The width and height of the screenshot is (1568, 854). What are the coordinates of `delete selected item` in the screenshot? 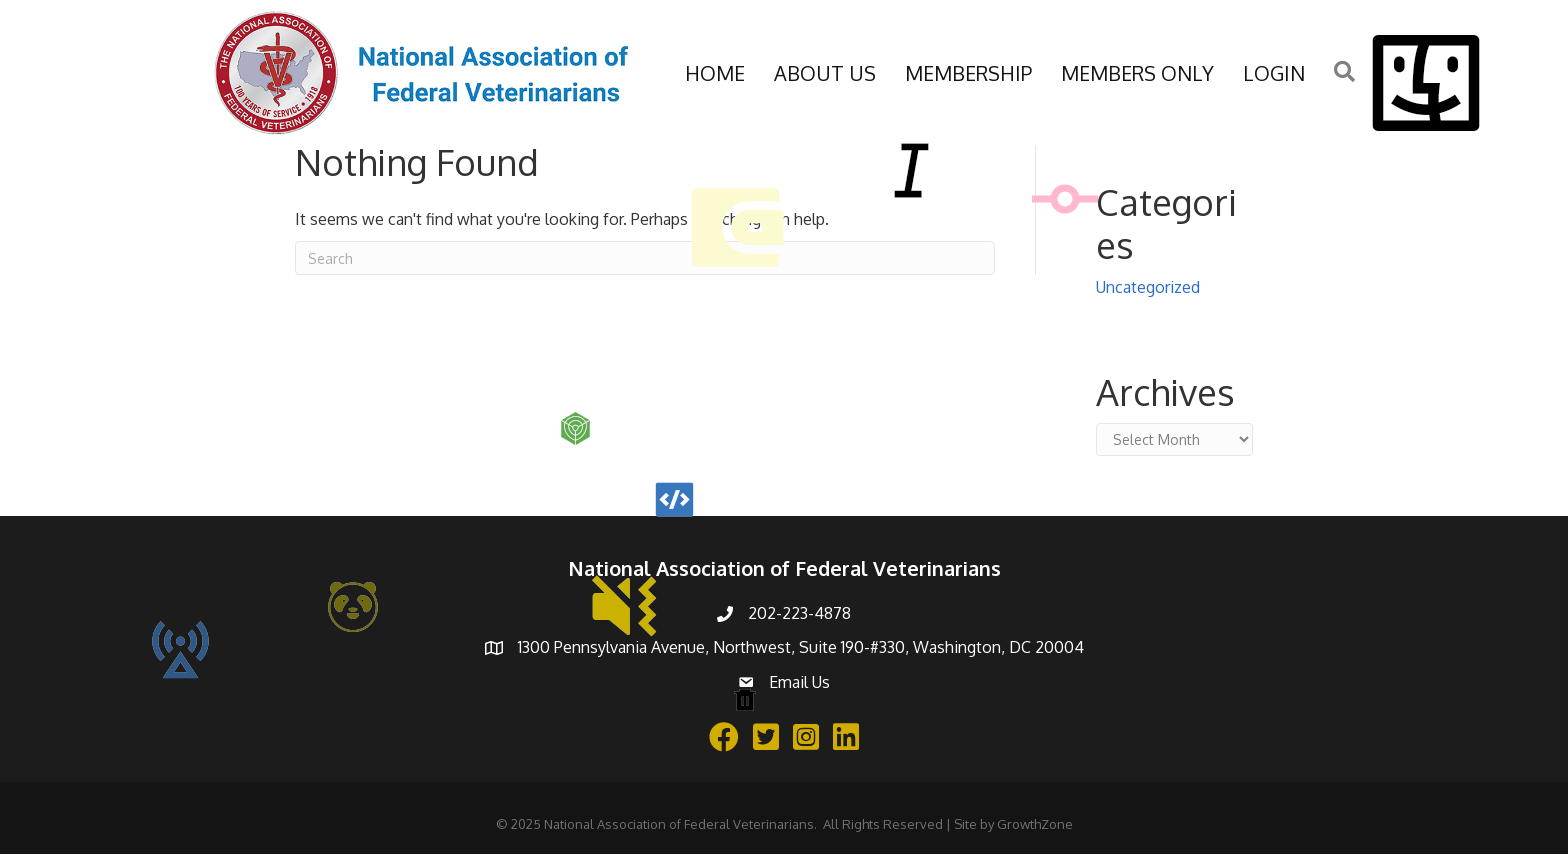 It's located at (745, 700).